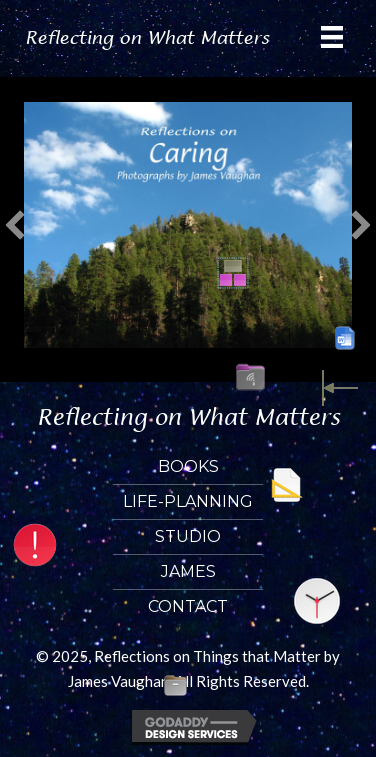 The image size is (376, 757). What do you see at coordinates (287, 485) in the screenshot?
I see `configure page layout and dimensions` at bounding box center [287, 485].